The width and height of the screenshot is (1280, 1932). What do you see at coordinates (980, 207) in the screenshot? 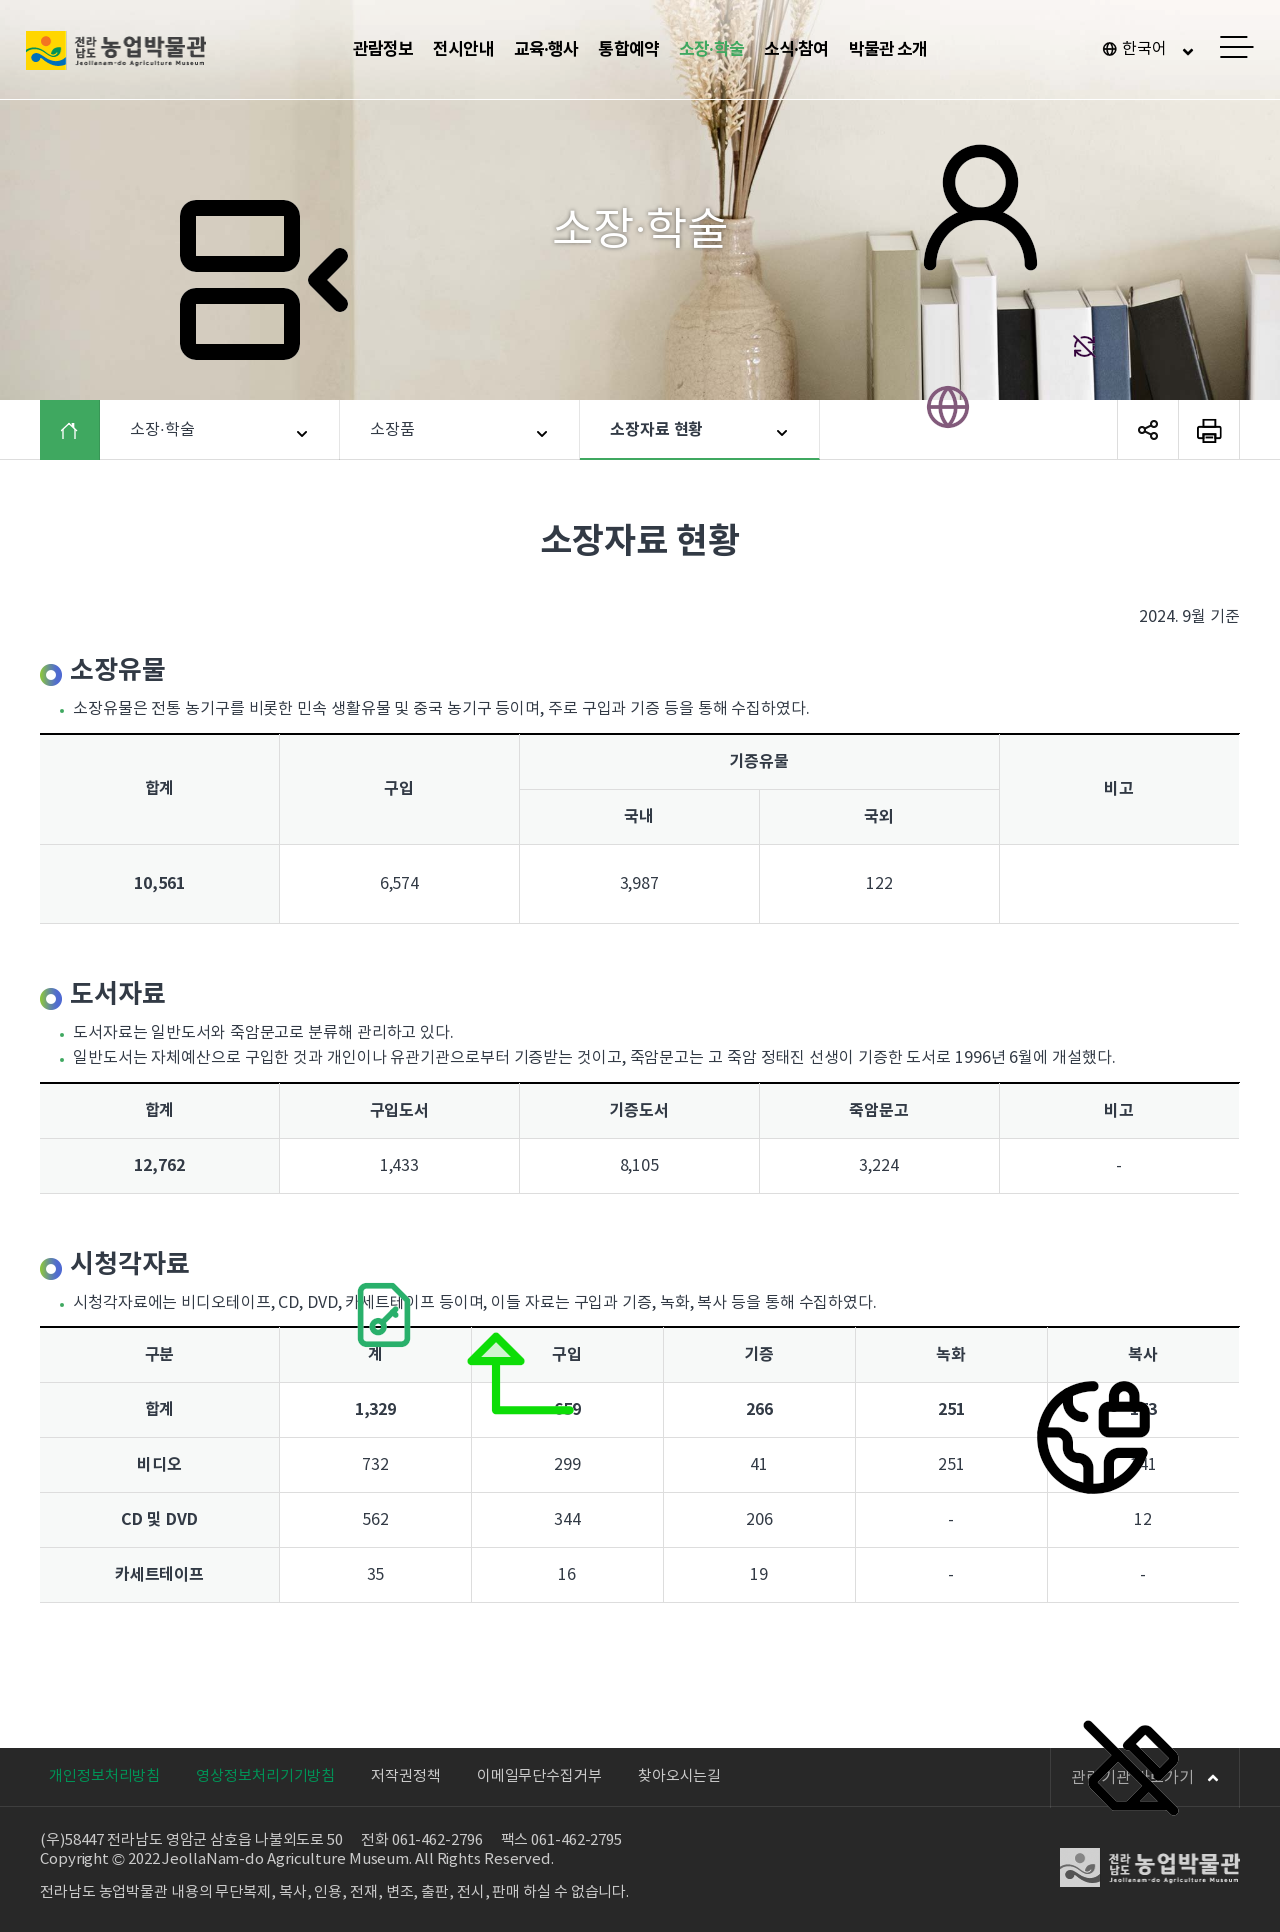
I see `view your profile` at bounding box center [980, 207].